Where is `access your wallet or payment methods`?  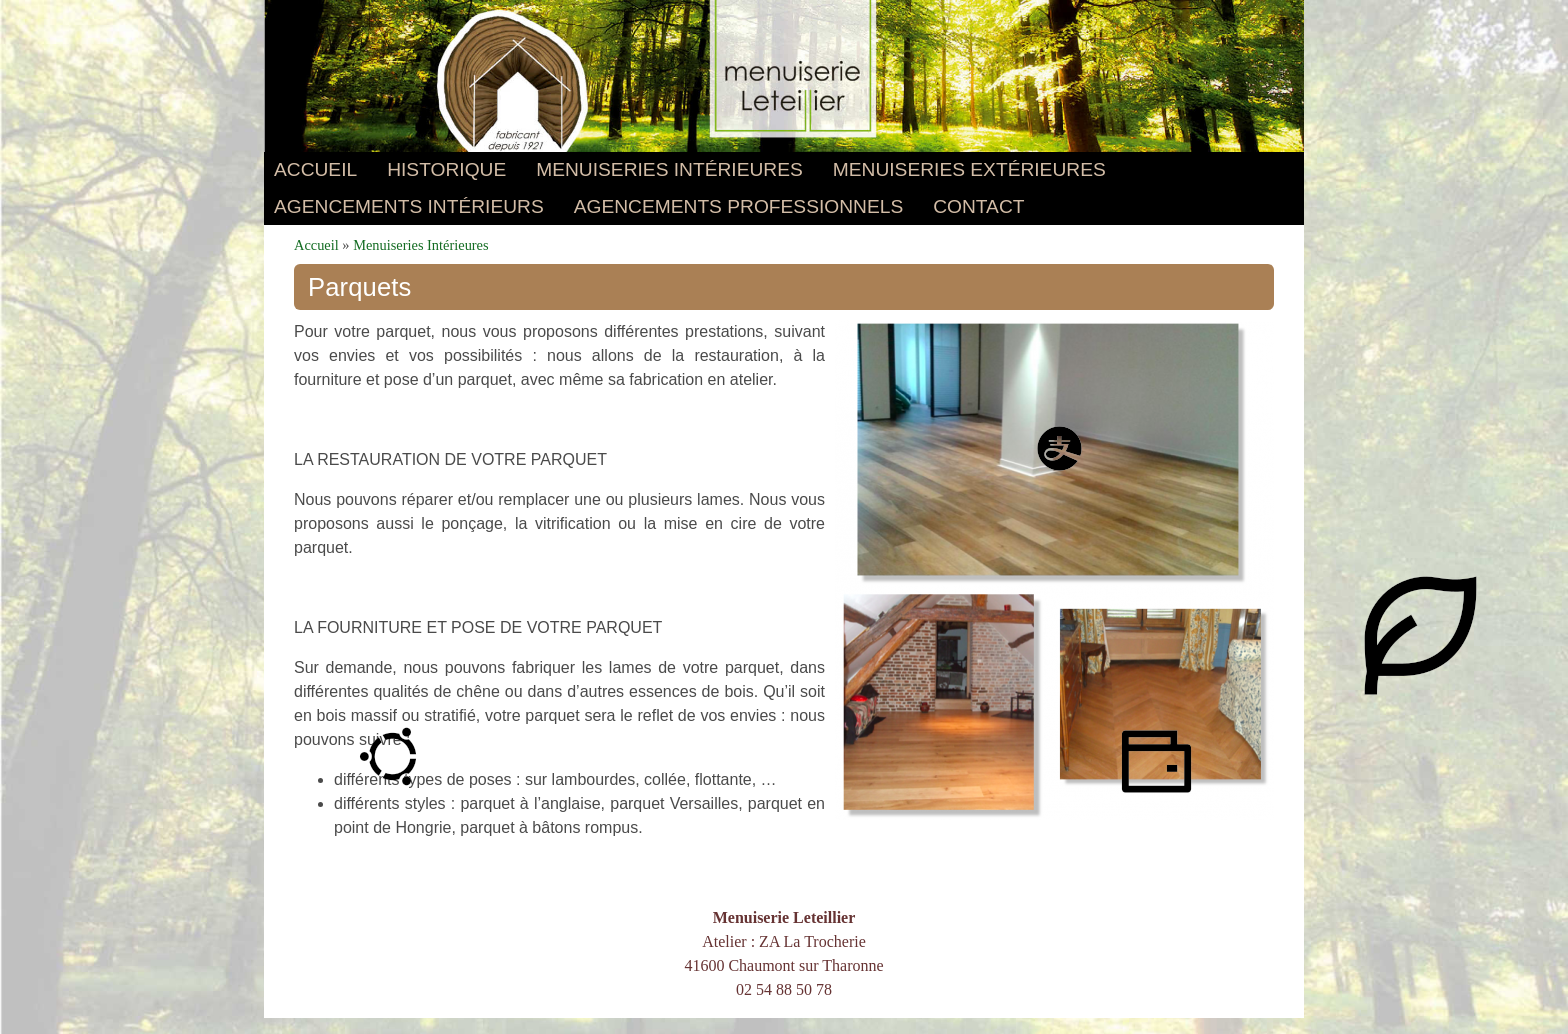 access your wallet or payment methods is located at coordinates (1156, 761).